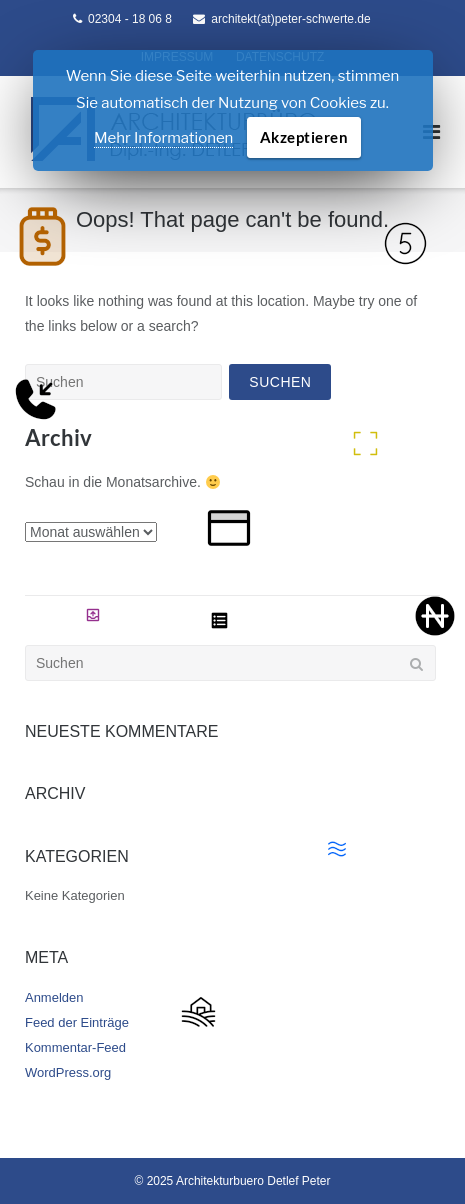 The height and width of the screenshot is (1204, 465). What do you see at coordinates (93, 615) in the screenshot?
I see `upload file to inbox or tray` at bounding box center [93, 615].